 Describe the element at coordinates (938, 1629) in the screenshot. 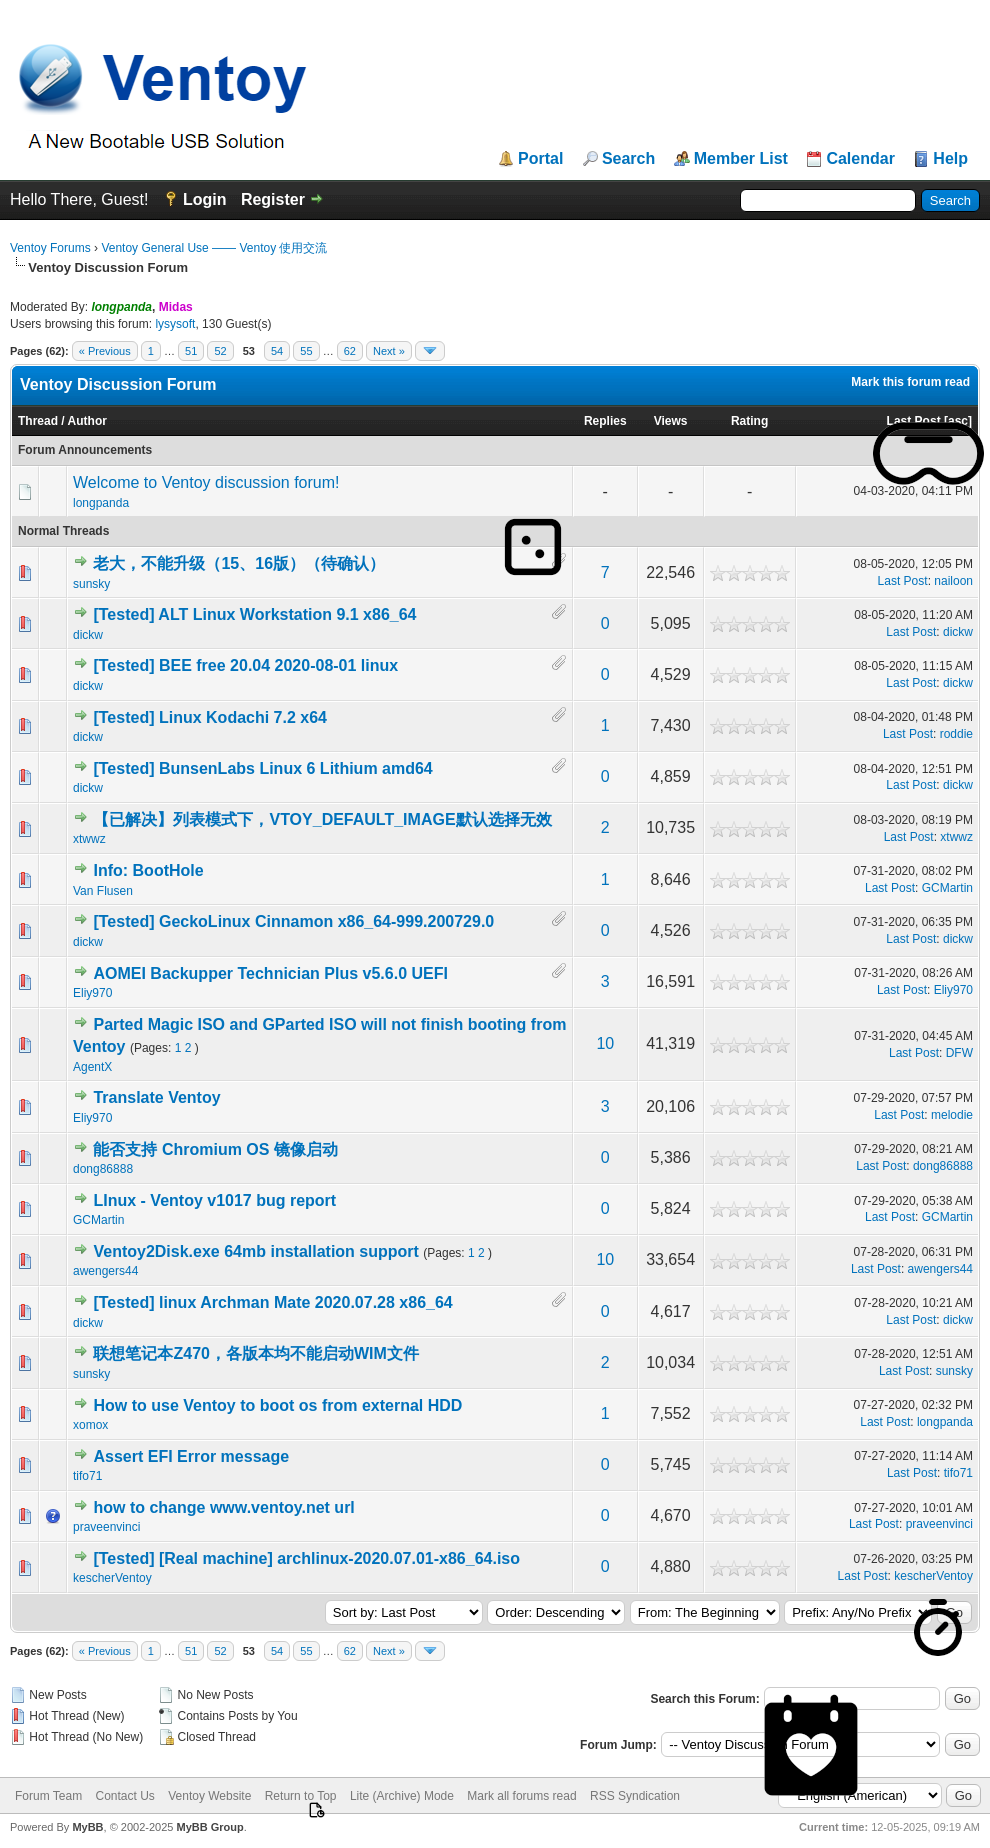

I see `start or stop a timer` at that location.